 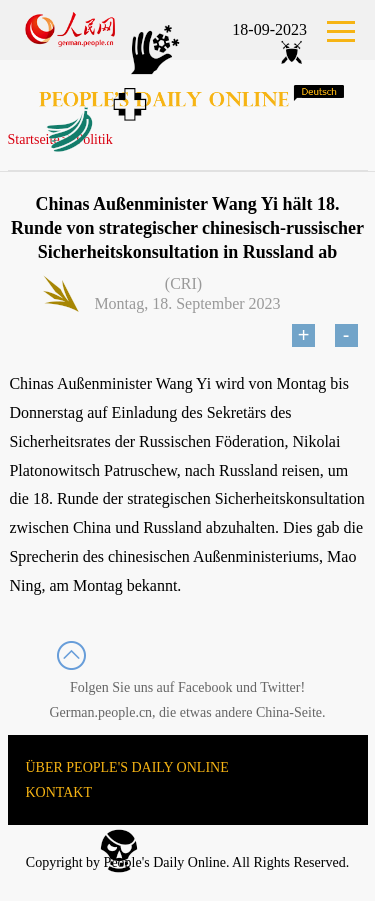 I want to click on equip or select paper arrows as ammunition, so click(x=60, y=293).